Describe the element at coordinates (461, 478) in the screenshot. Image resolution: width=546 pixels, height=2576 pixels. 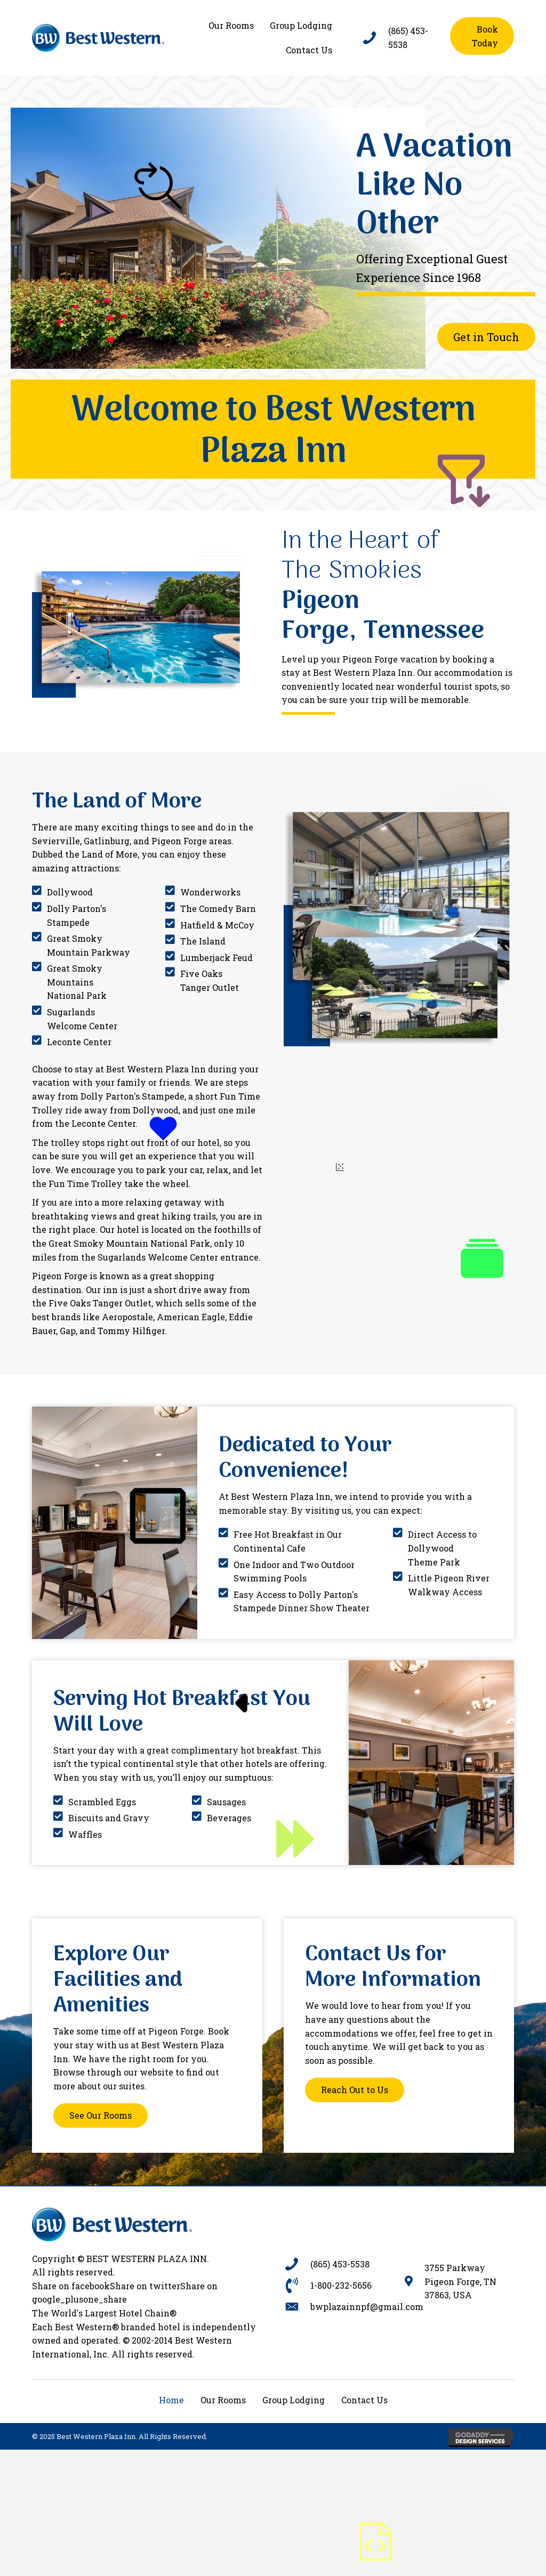
I see `sort filtered results in descending order` at that location.